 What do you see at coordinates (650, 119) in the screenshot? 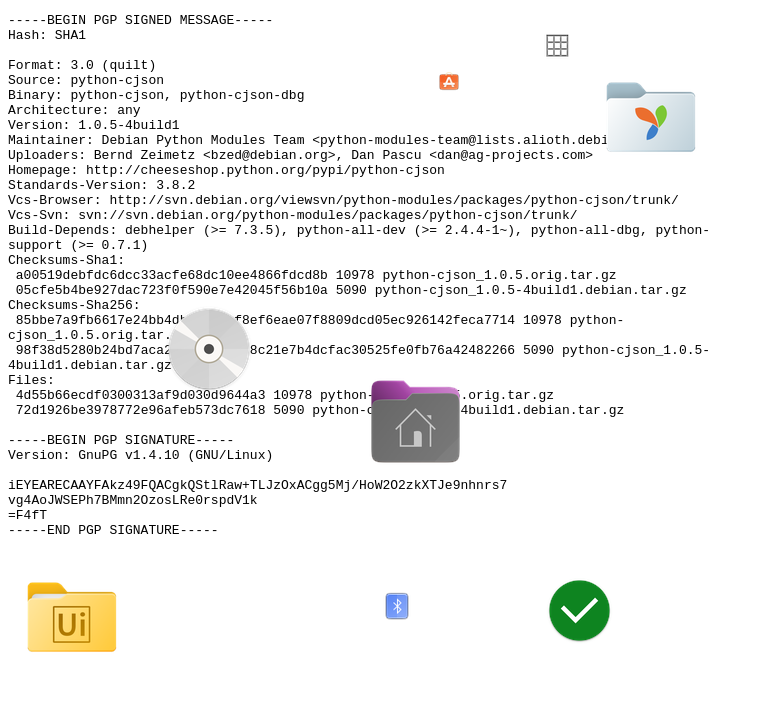
I see `open yii2 framework project folder` at bounding box center [650, 119].